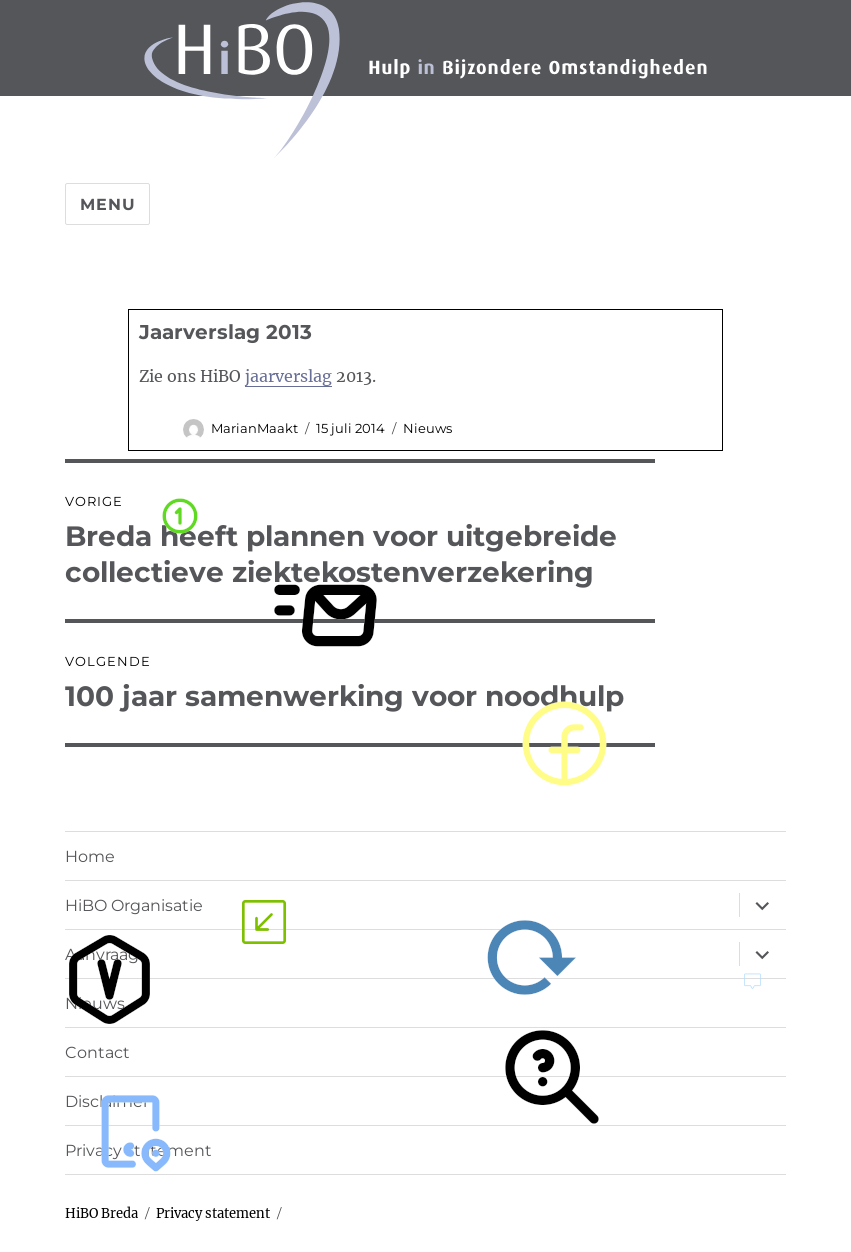 Image resolution: width=851 pixels, height=1252 pixels. What do you see at coordinates (130, 1131) in the screenshot?
I see `set tablet as pinned location device` at bounding box center [130, 1131].